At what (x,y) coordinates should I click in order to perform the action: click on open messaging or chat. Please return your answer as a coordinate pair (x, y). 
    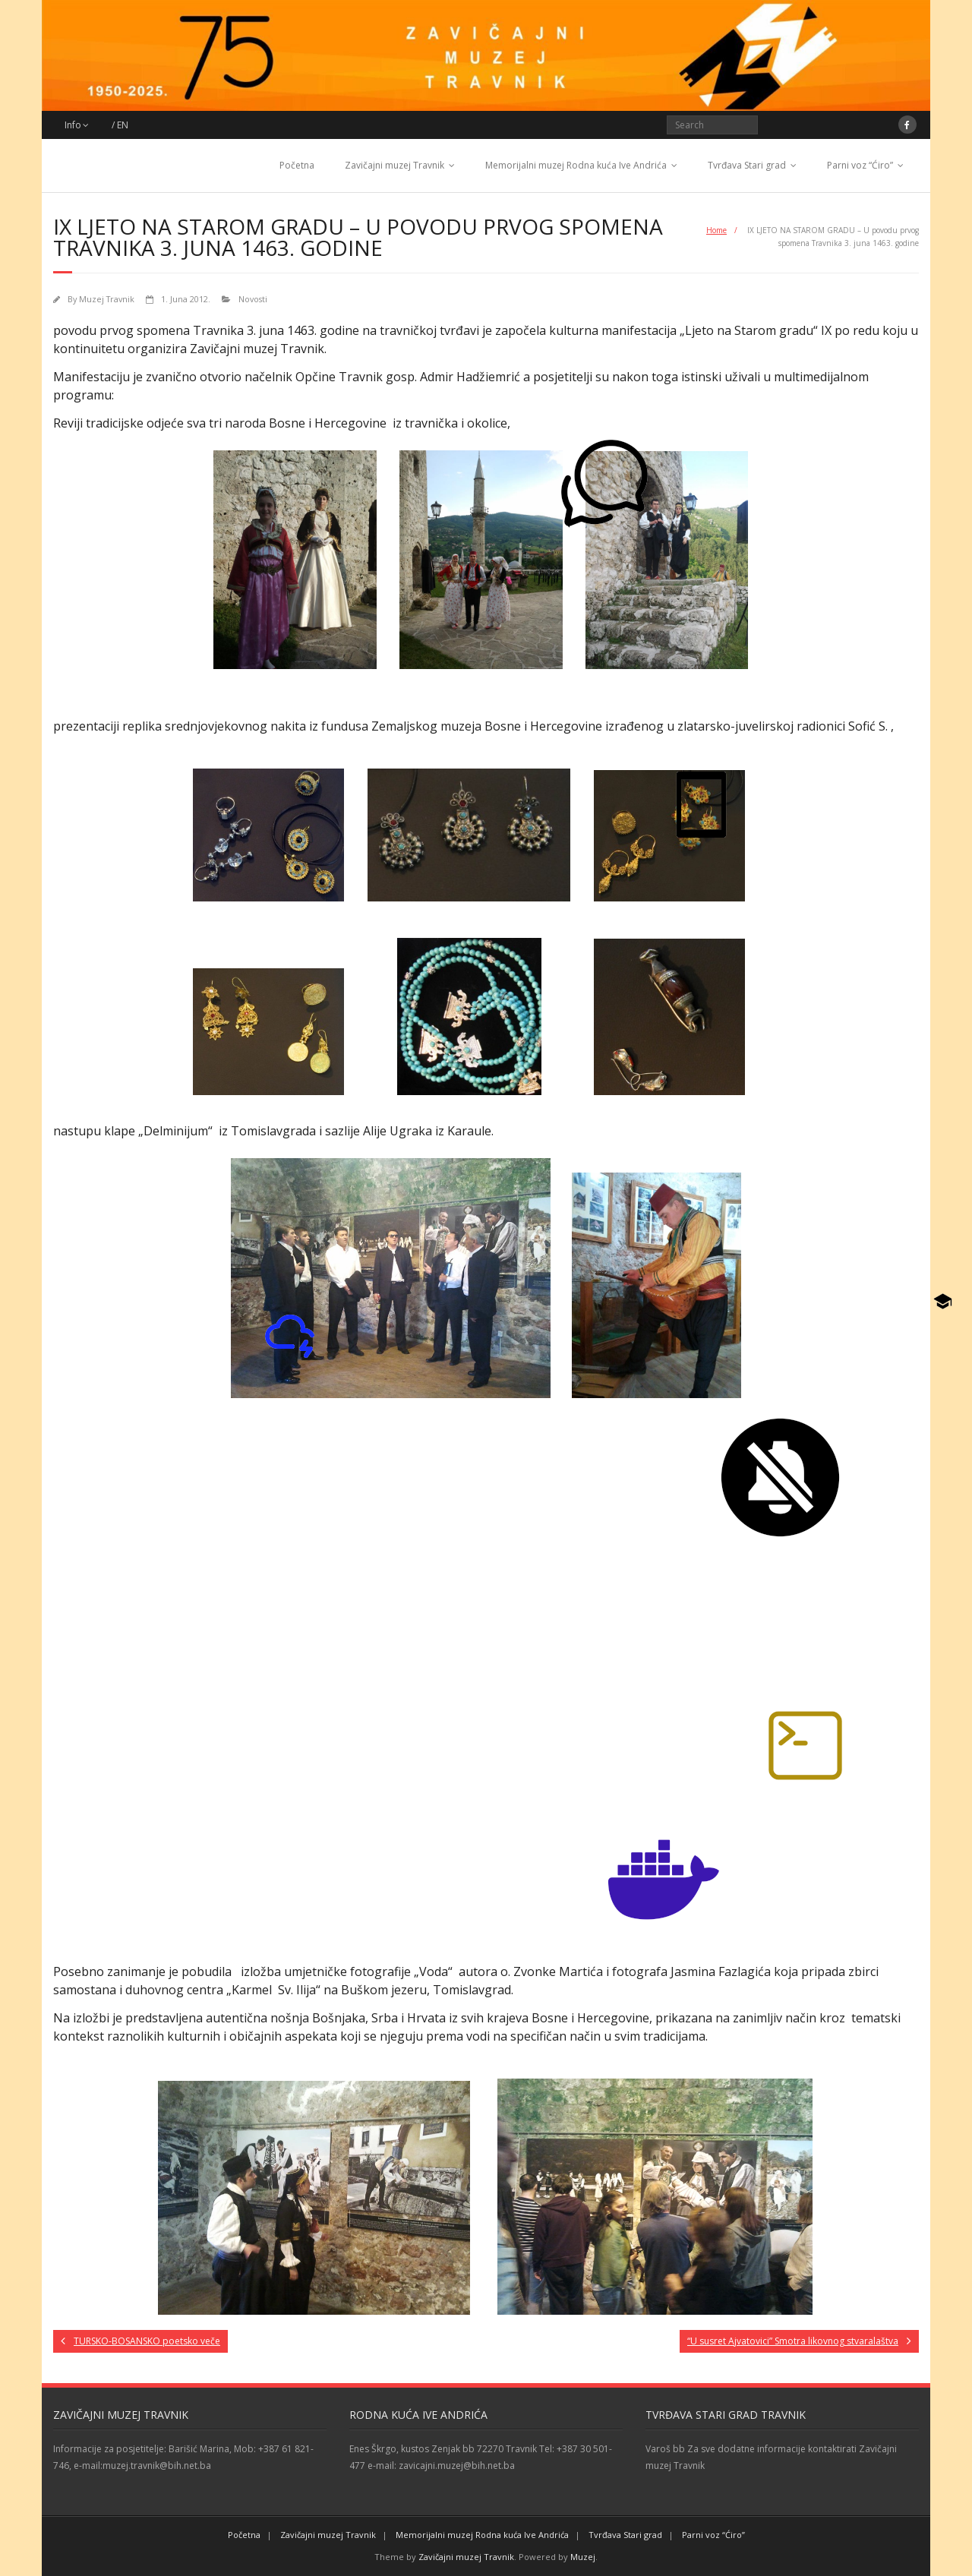
    Looking at the image, I should click on (604, 483).